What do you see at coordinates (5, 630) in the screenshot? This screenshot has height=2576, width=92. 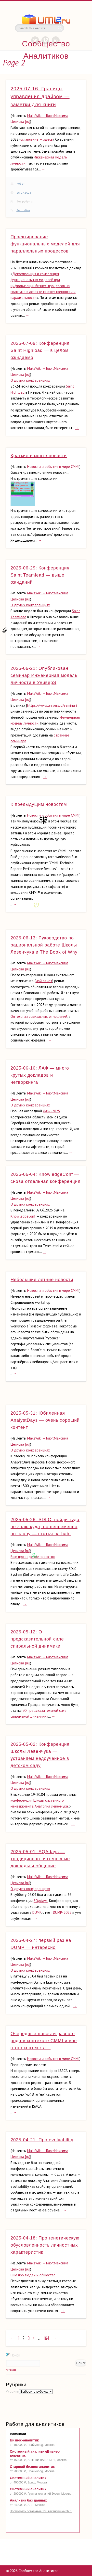 I see `indicates pest control or exterminator services` at bounding box center [5, 630].